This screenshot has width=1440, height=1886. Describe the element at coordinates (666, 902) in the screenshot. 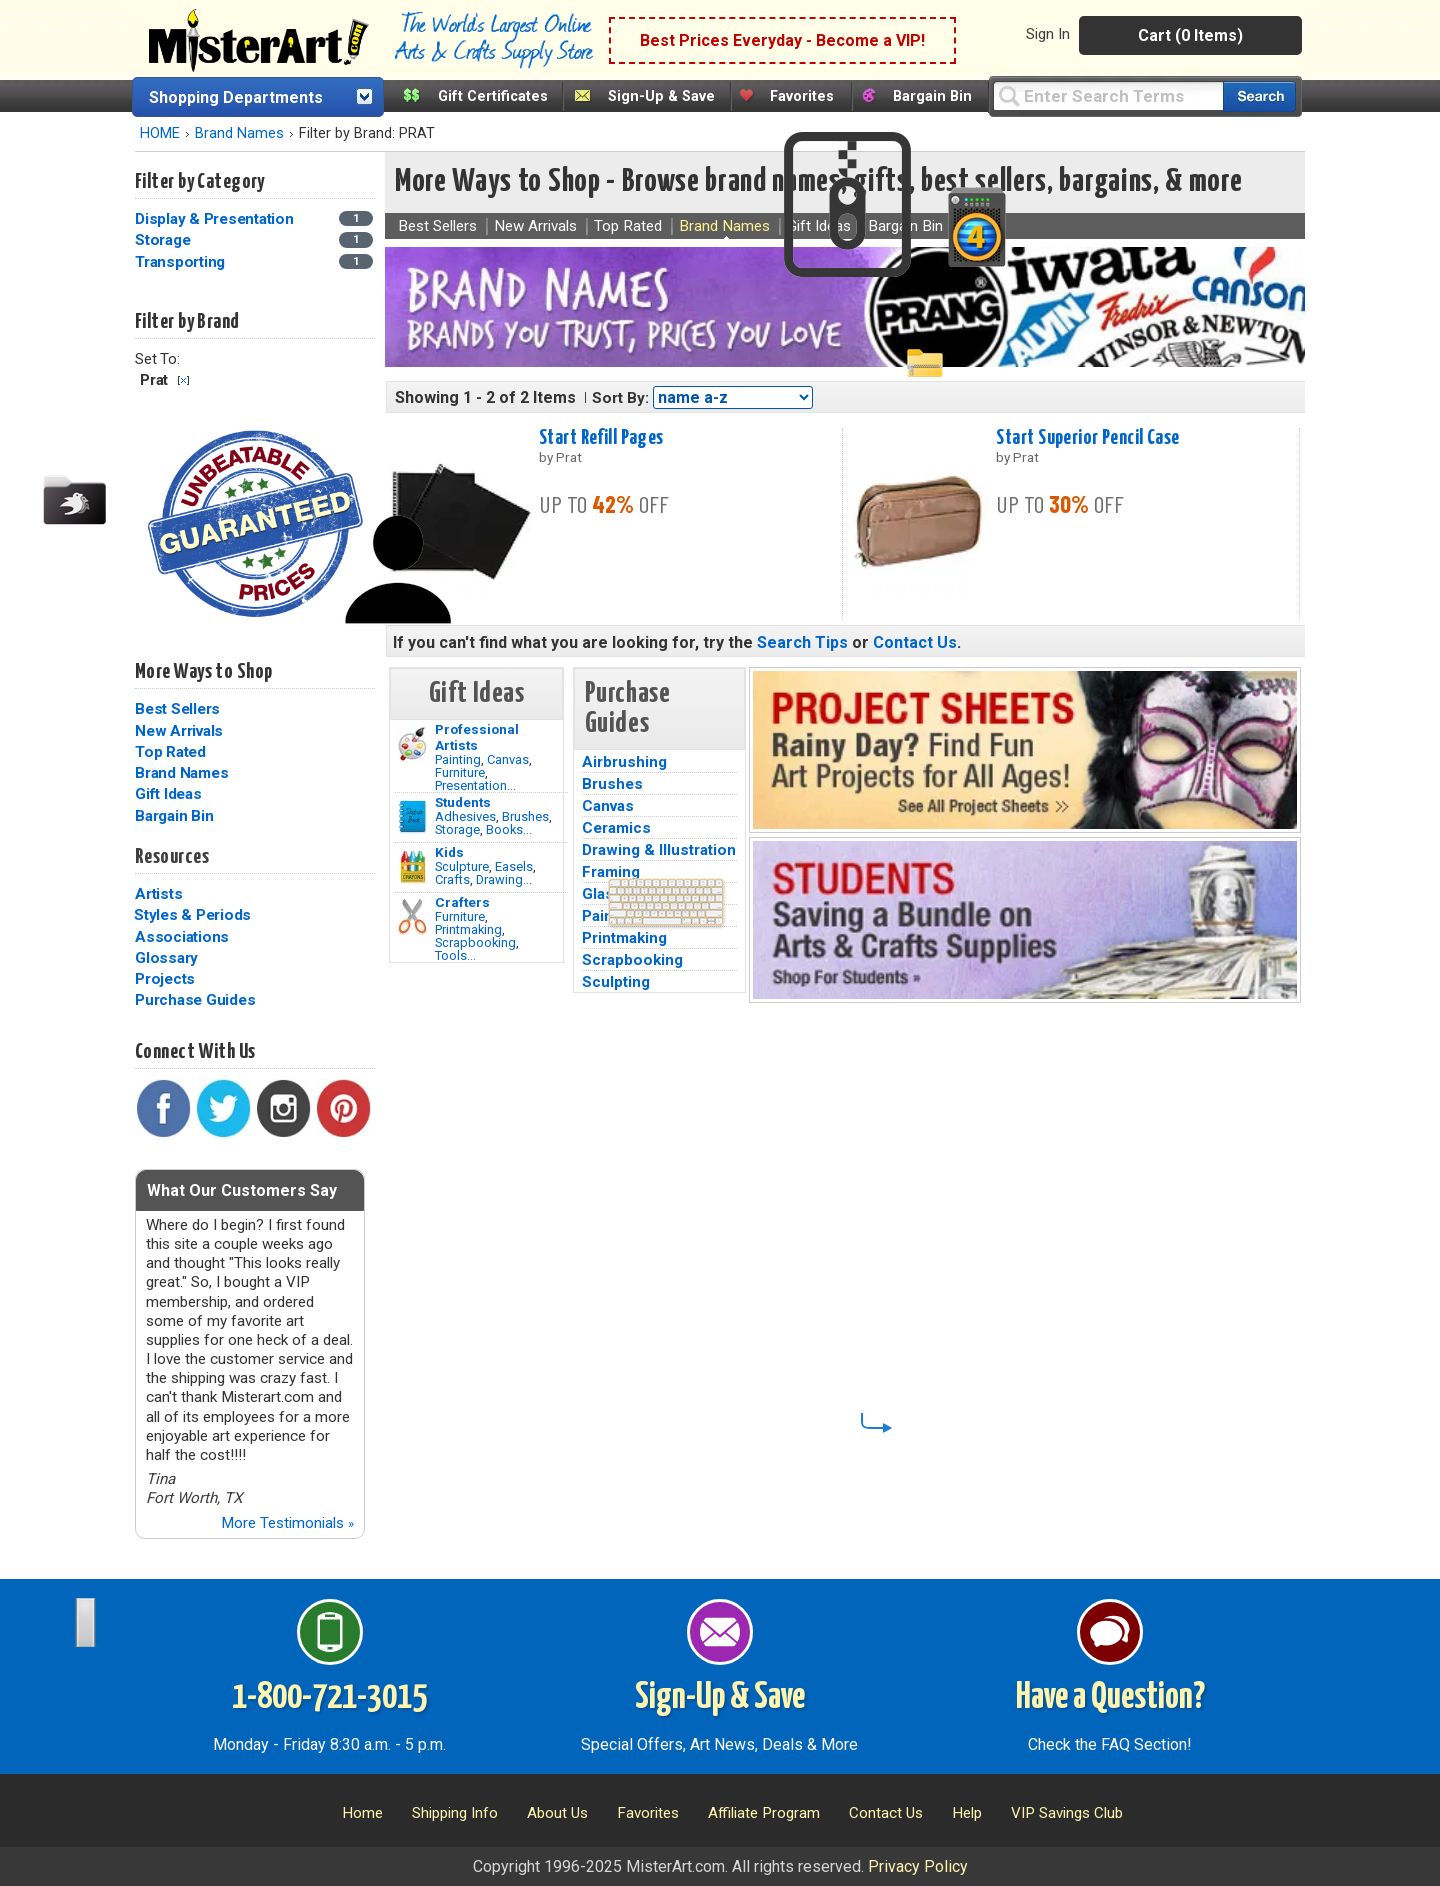

I see `apple magic keyboard with touch id in yellow` at that location.